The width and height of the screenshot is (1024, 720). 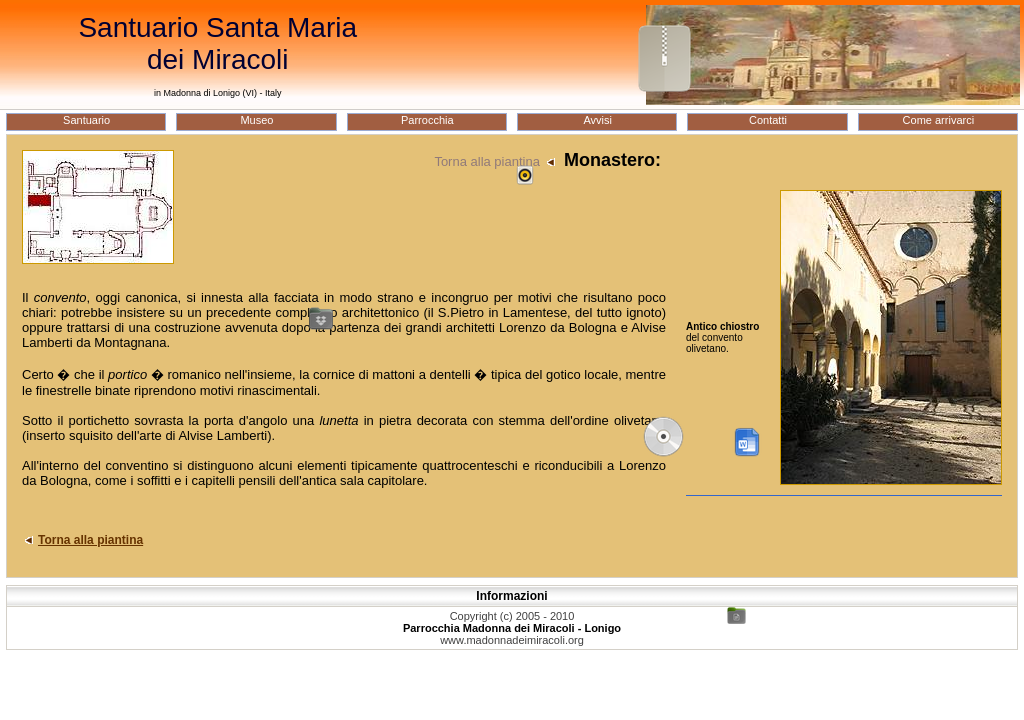 What do you see at coordinates (664, 58) in the screenshot?
I see `open file roller to extract or compress archives` at bounding box center [664, 58].